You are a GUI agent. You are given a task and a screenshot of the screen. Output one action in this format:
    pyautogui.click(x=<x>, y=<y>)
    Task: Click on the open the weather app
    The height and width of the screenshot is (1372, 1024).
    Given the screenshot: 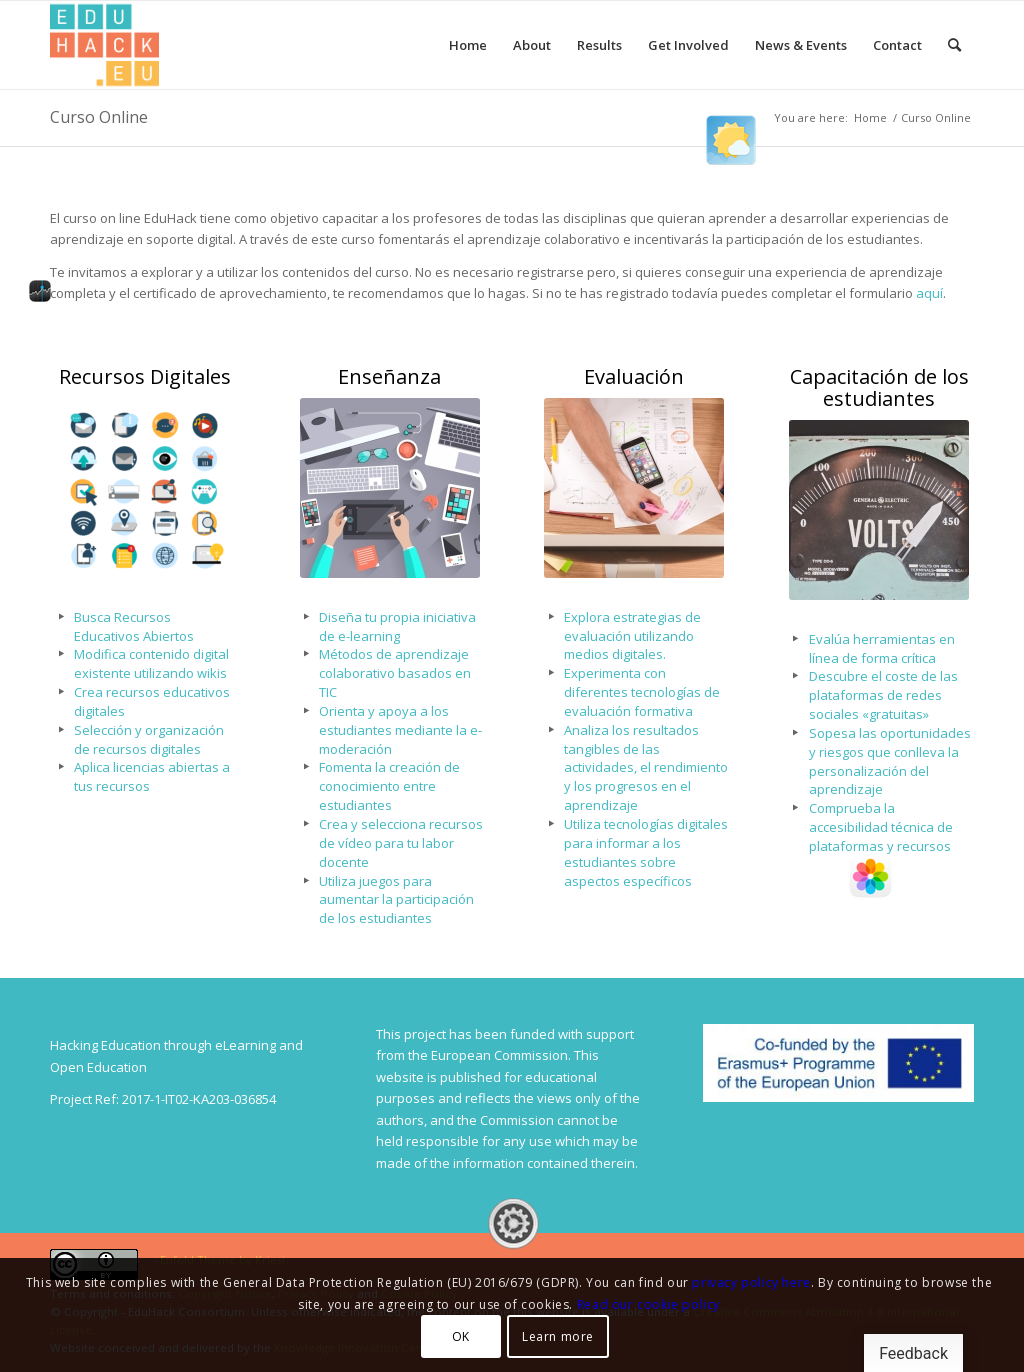 What is the action you would take?
    pyautogui.click(x=731, y=140)
    